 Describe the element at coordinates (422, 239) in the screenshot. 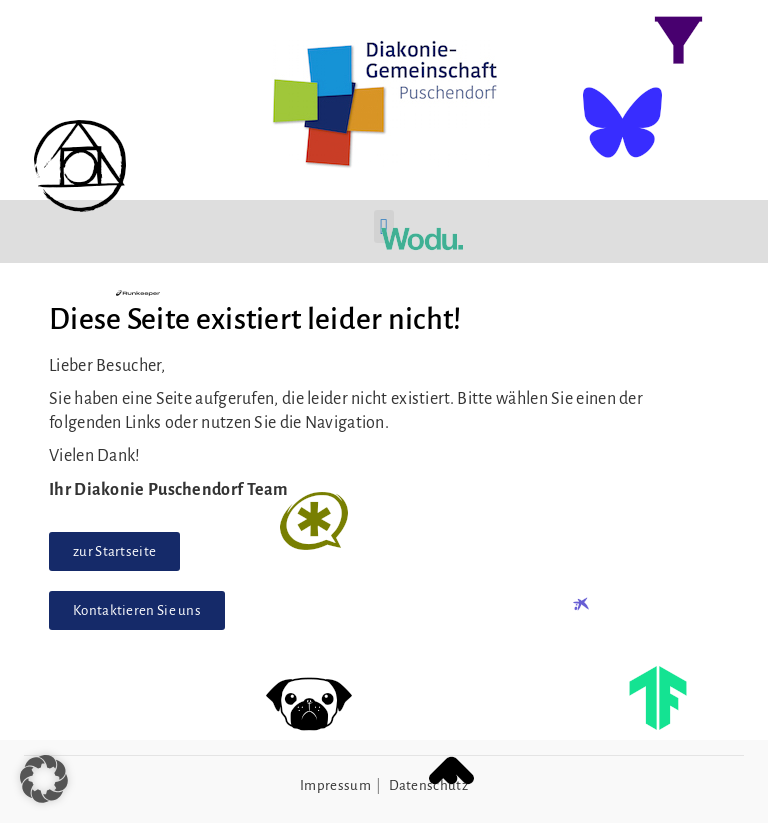

I see `wodu brand logo` at that location.